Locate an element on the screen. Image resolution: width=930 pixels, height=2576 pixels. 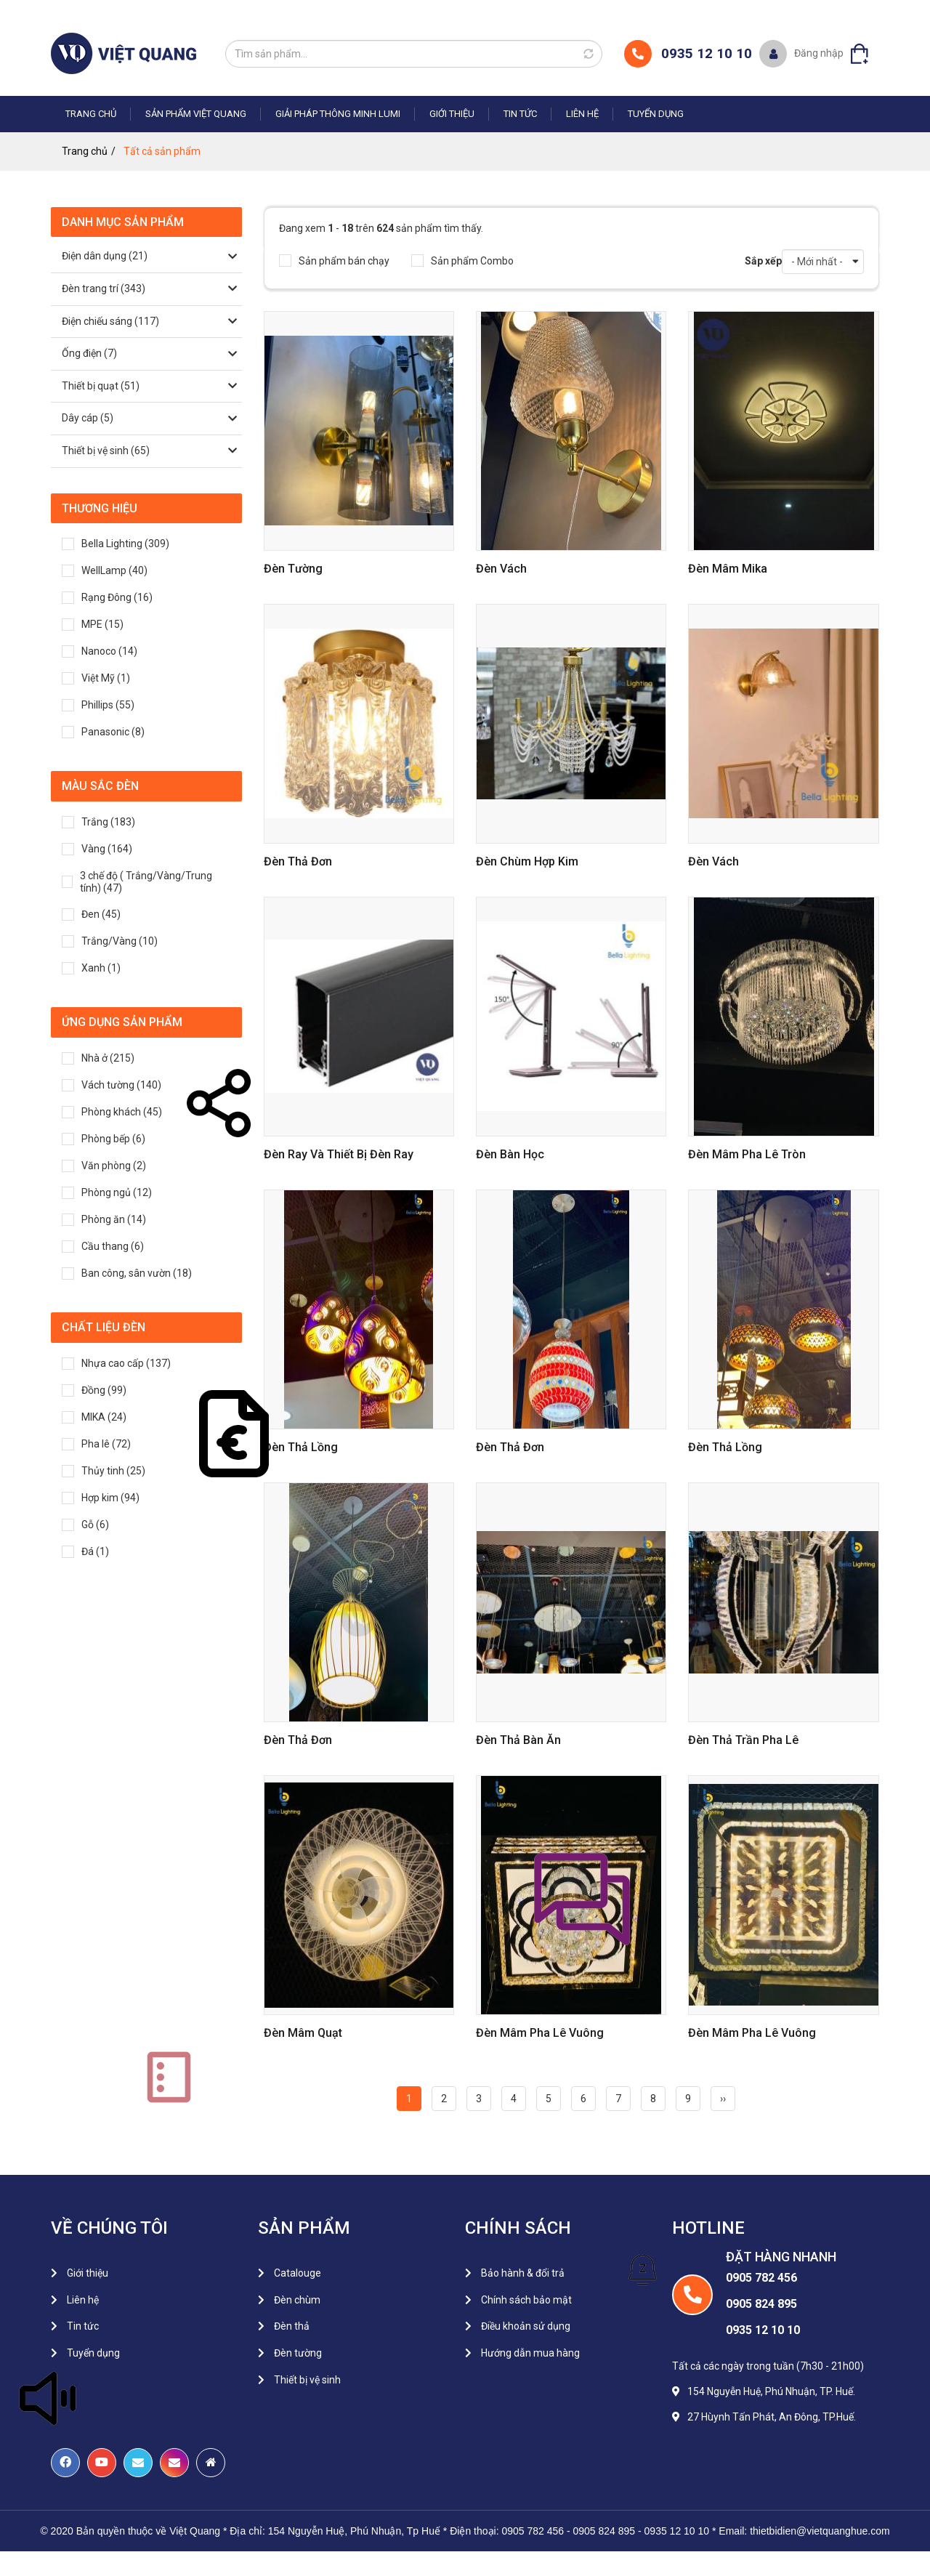
share content to other apps or platforms is located at coordinates (221, 1103).